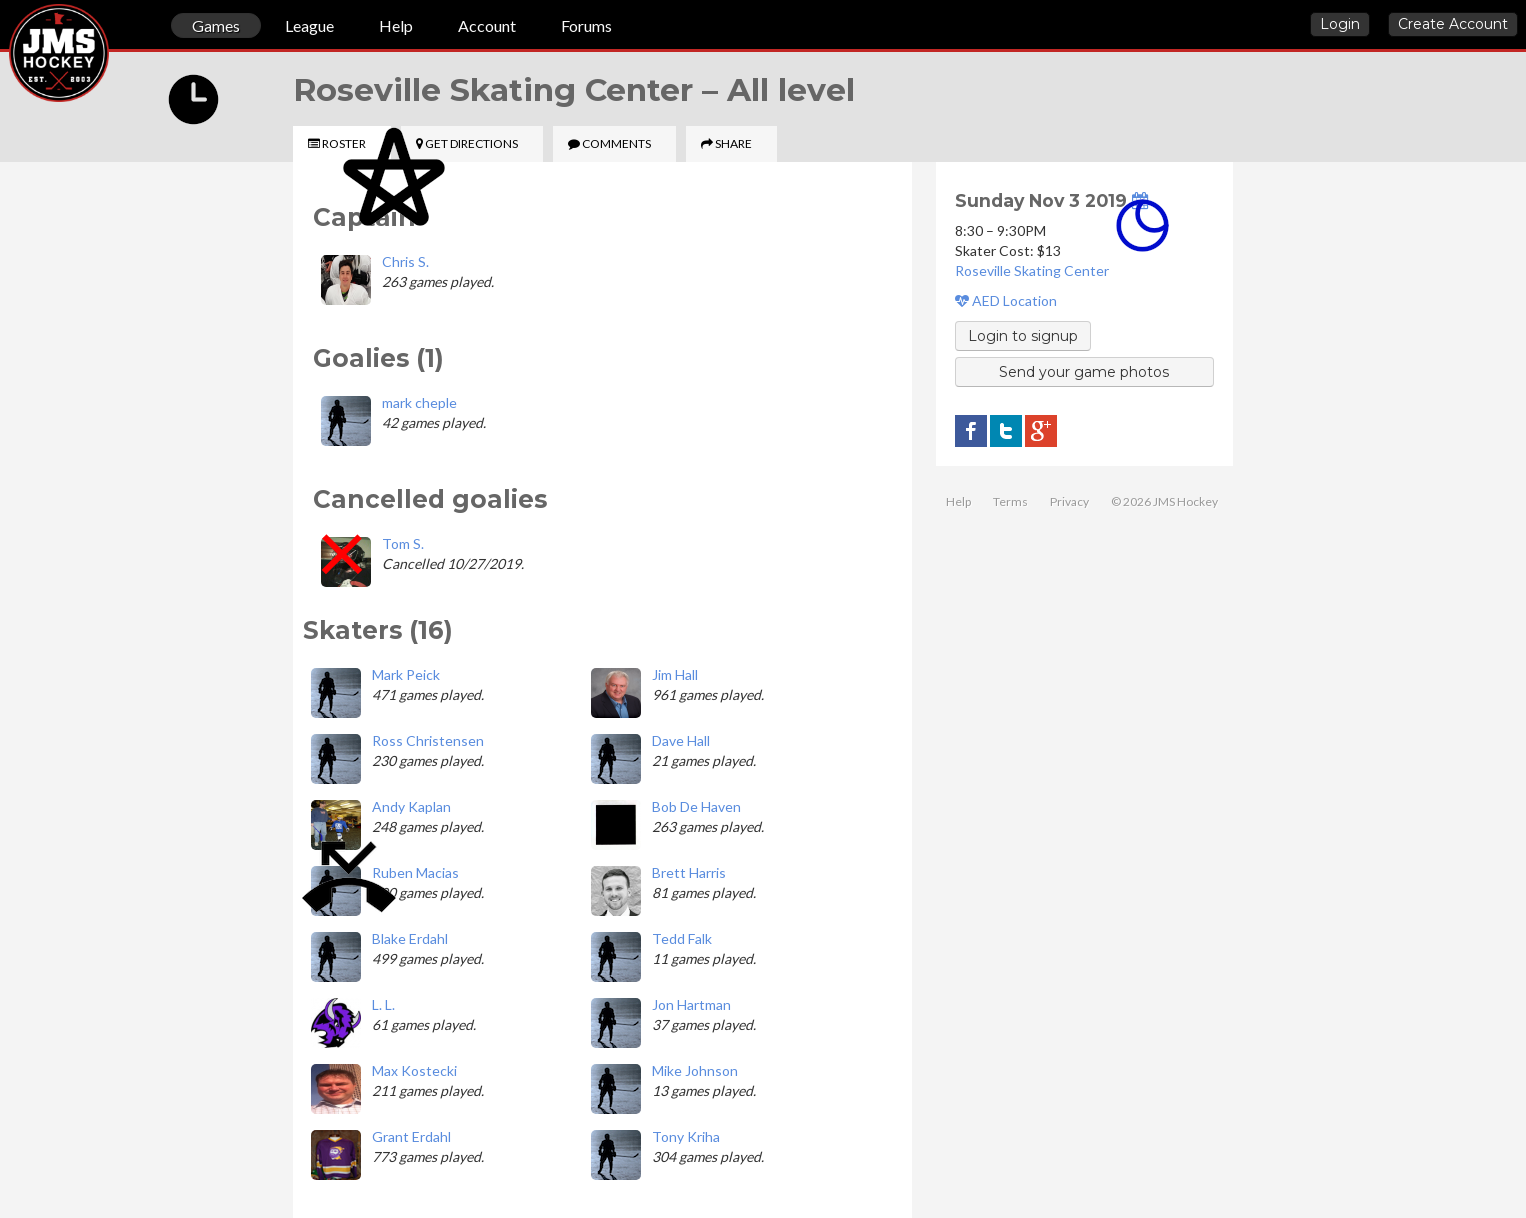 The width and height of the screenshot is (1526, 1218). What do you see at coordinates (349, 877) in the screenshot?
I see `indicates a missed phone call` at bounding box center [349, 877].